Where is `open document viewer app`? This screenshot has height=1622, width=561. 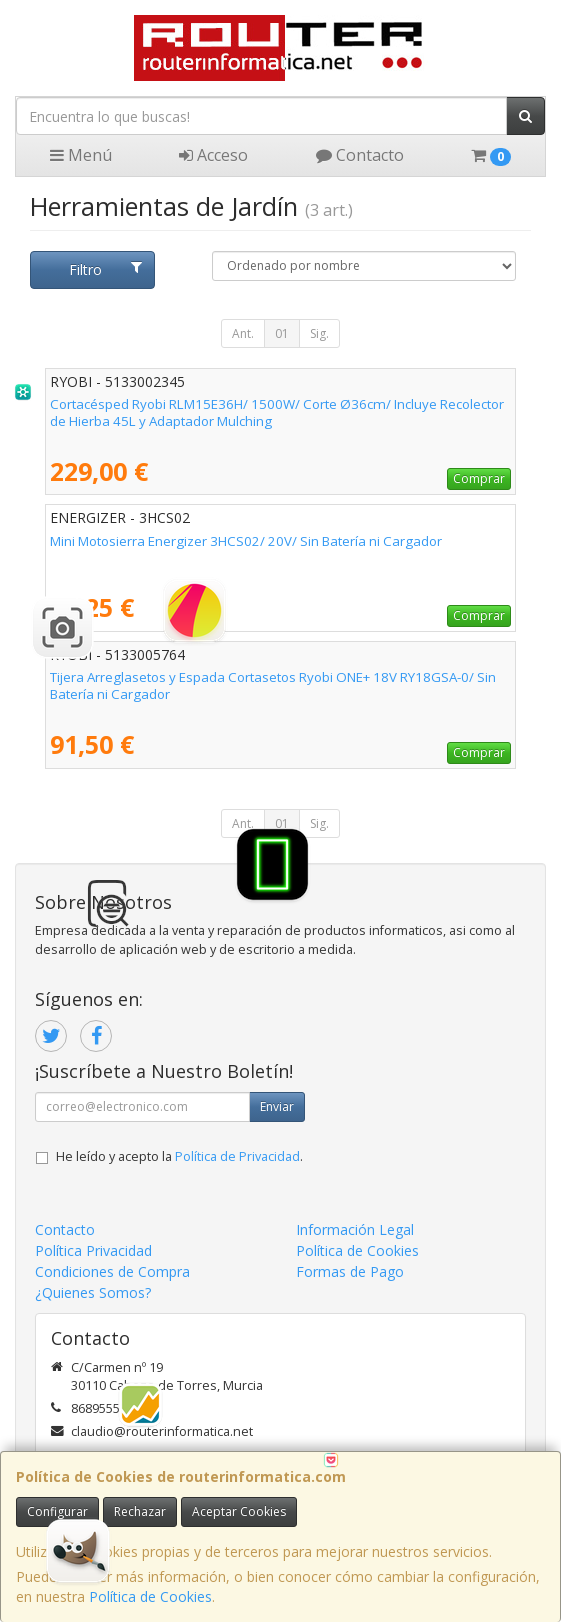 open document viewer app is located at coordinates (108, 903).